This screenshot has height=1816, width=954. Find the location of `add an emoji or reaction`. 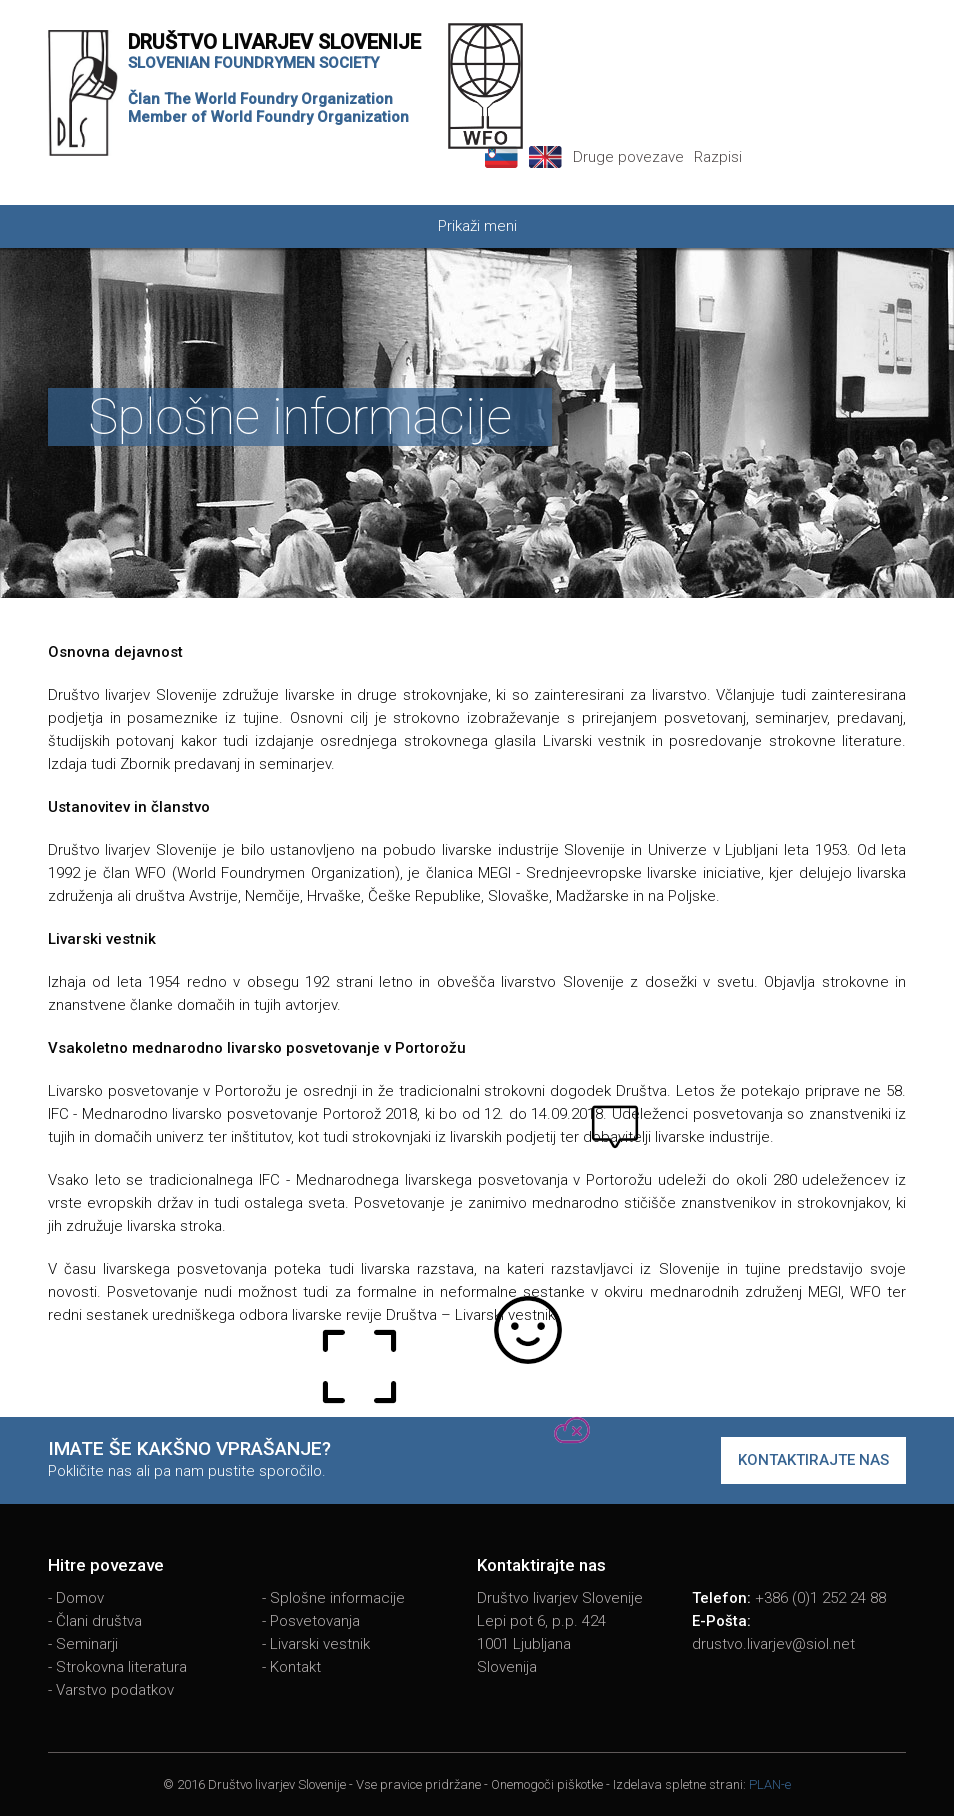

add an emoji or reaction is located at coordinates (528, 1330).